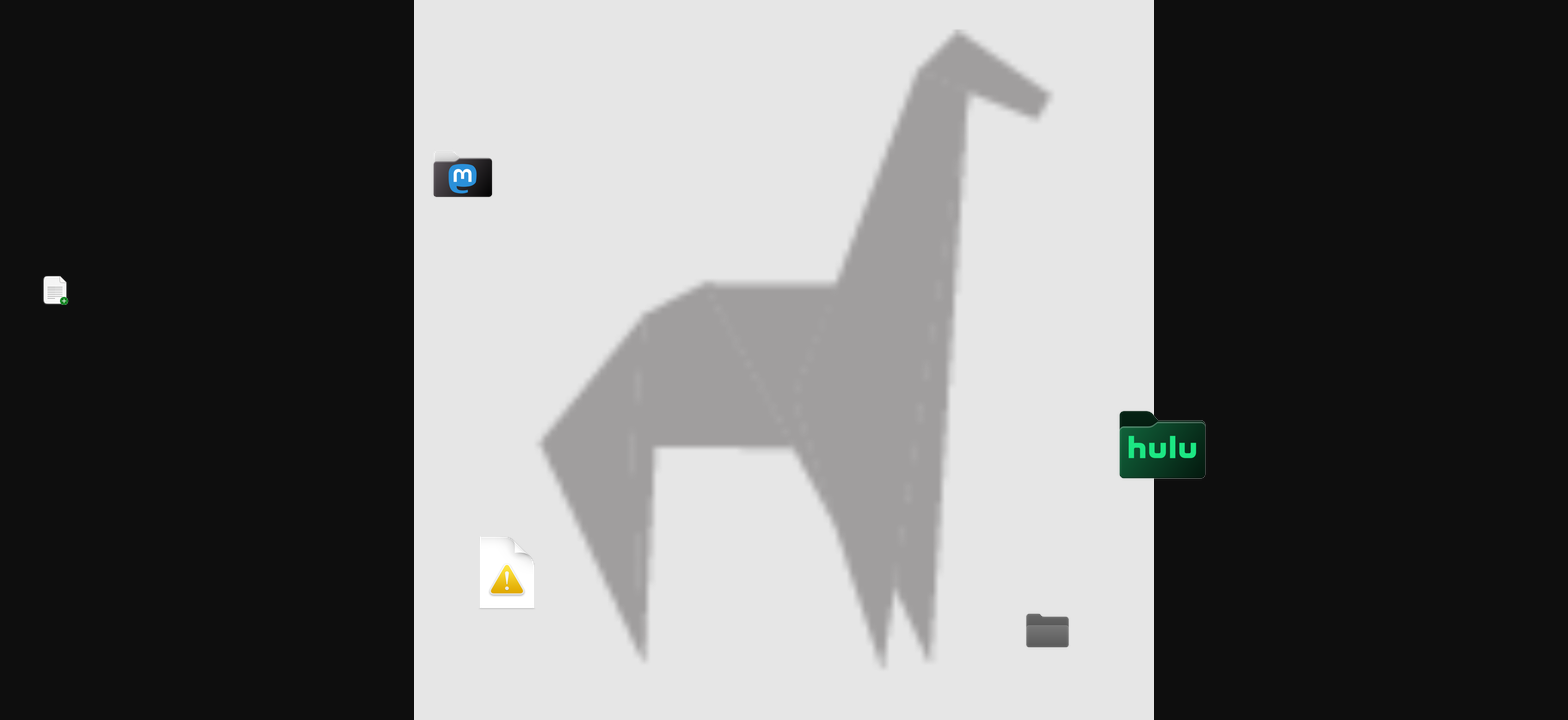  I want to click on folder containing Hulu app data or downloads, so click(1162, 447).